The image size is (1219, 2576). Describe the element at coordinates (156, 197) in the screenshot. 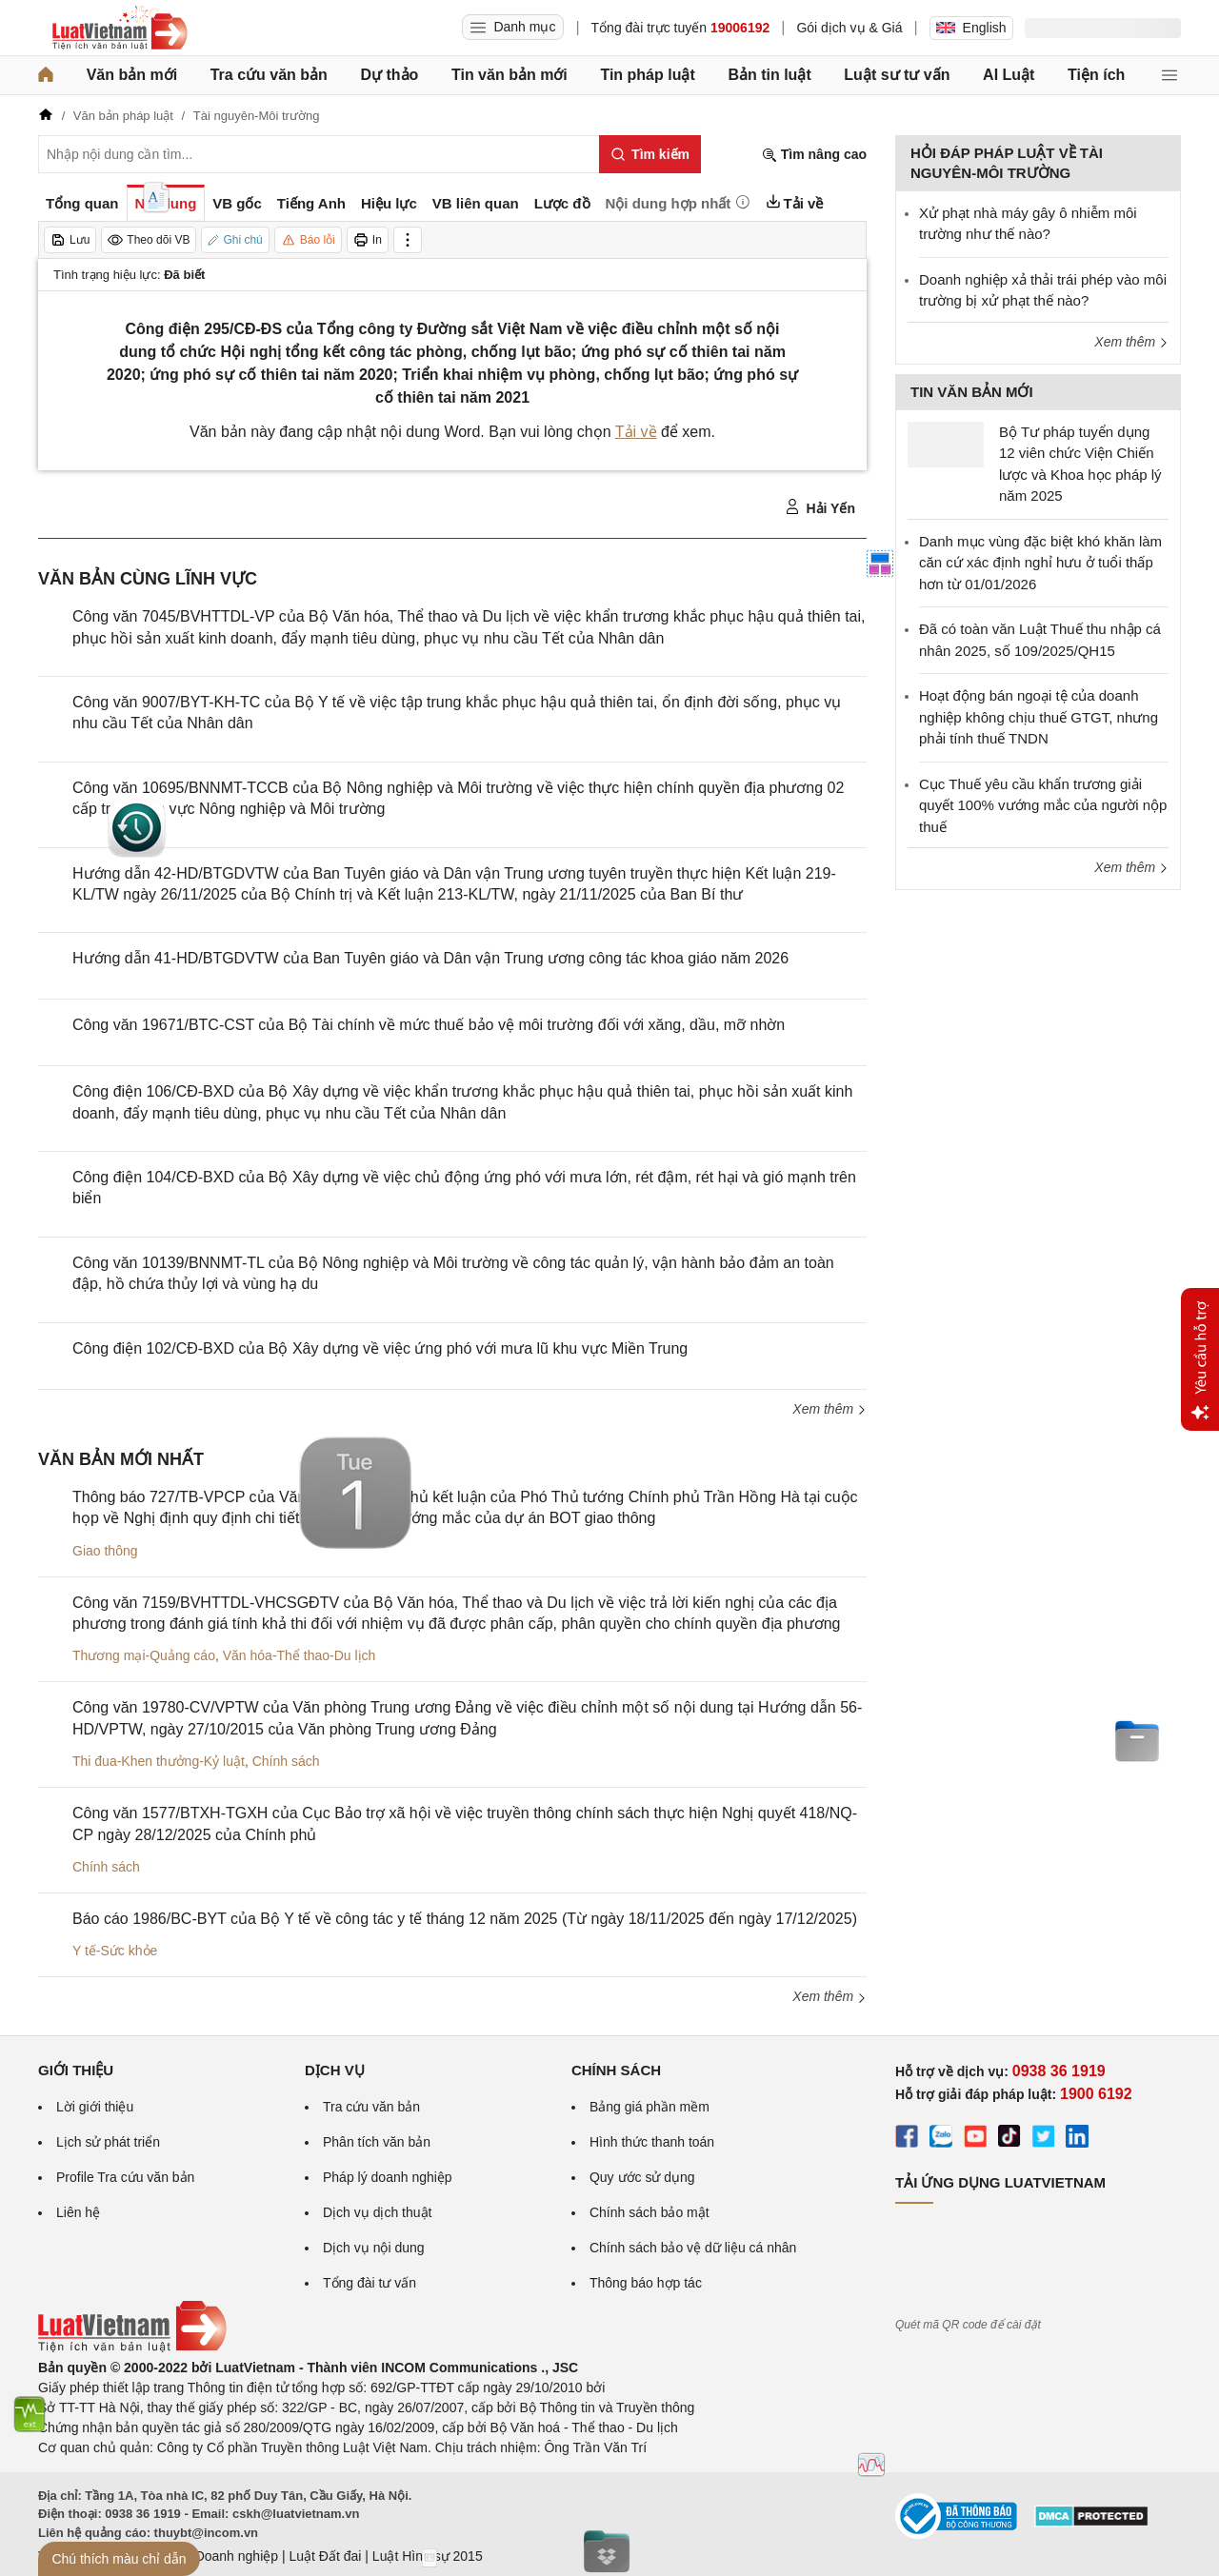

I see `open a word processing document` at that location.